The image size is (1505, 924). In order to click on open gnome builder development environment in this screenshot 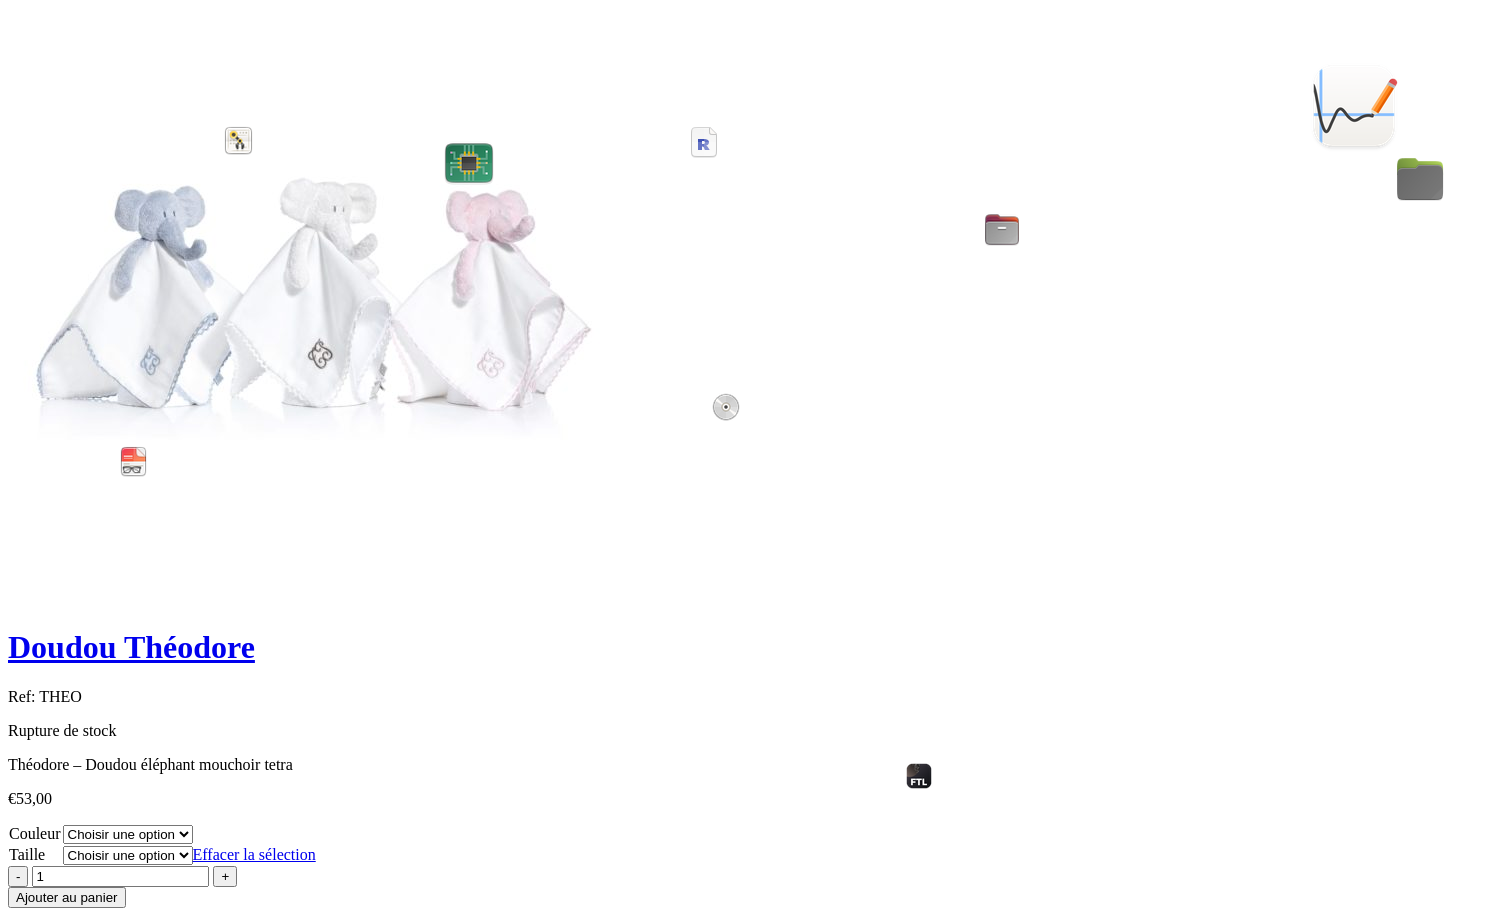, I will do `click(238, 140)`.